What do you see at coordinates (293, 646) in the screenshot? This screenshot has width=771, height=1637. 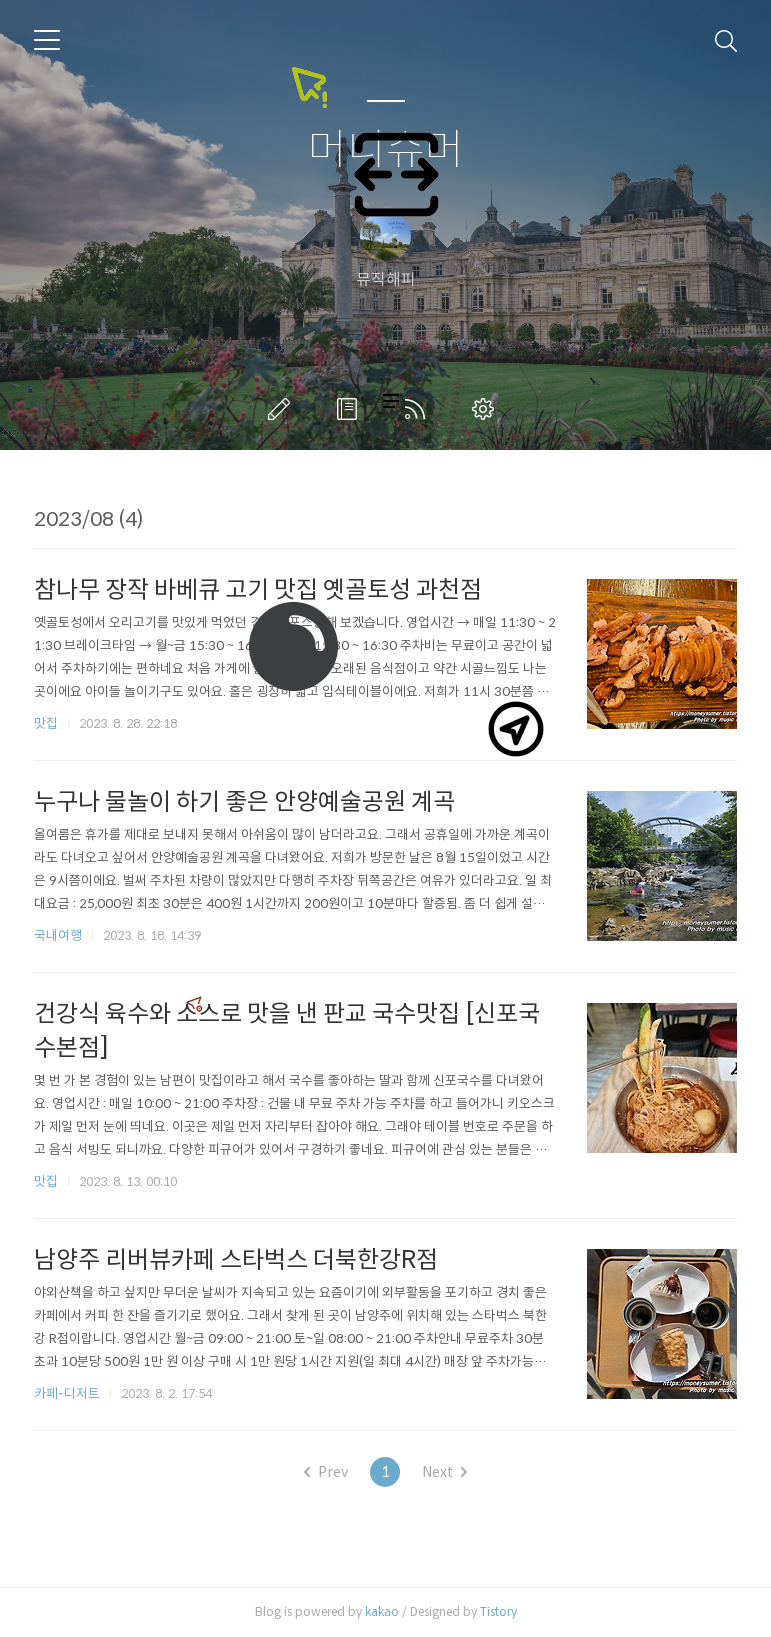 I see `apply inner shadow effect to top-right corner` at bounding box center [293, 646].